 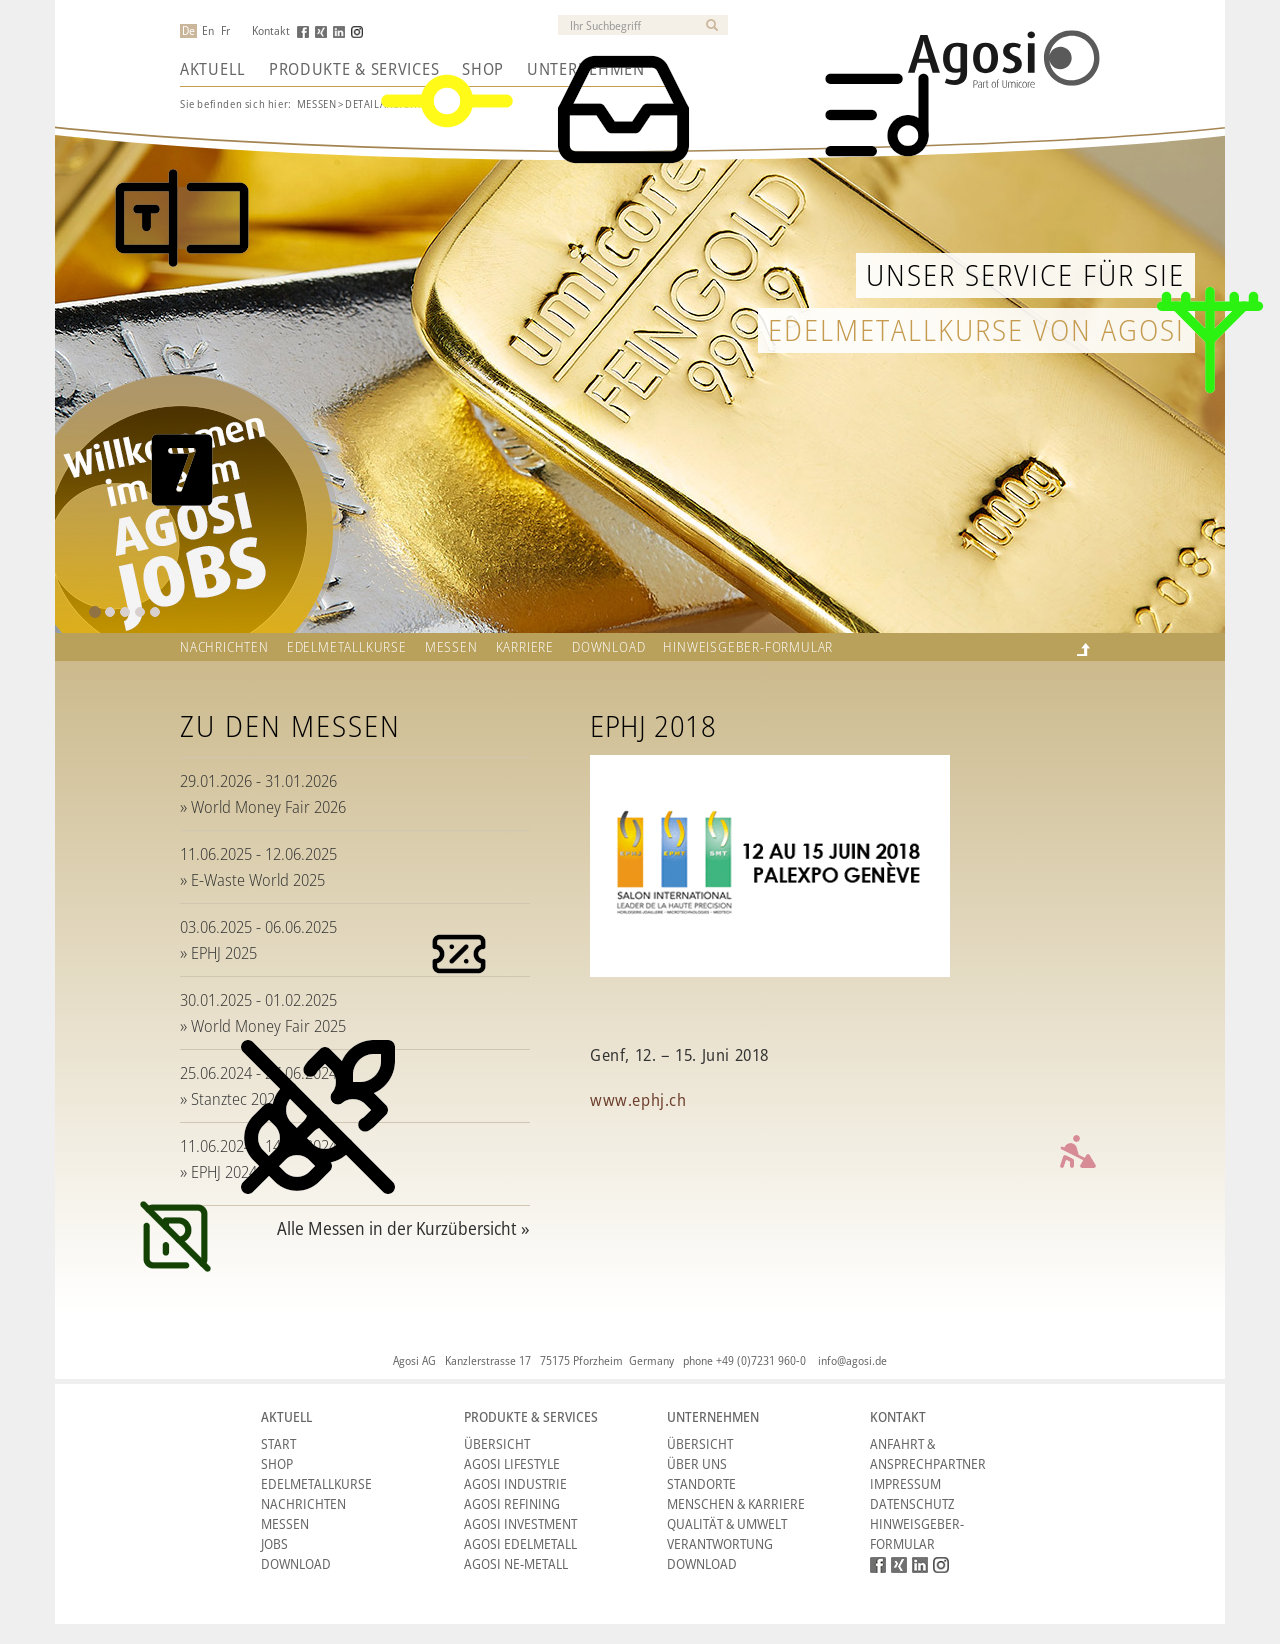 What do you see at coordinates (1210, 340) in the screenshot?
I see `indicates electrical or power utilities` at bounding box center [1210, 340].